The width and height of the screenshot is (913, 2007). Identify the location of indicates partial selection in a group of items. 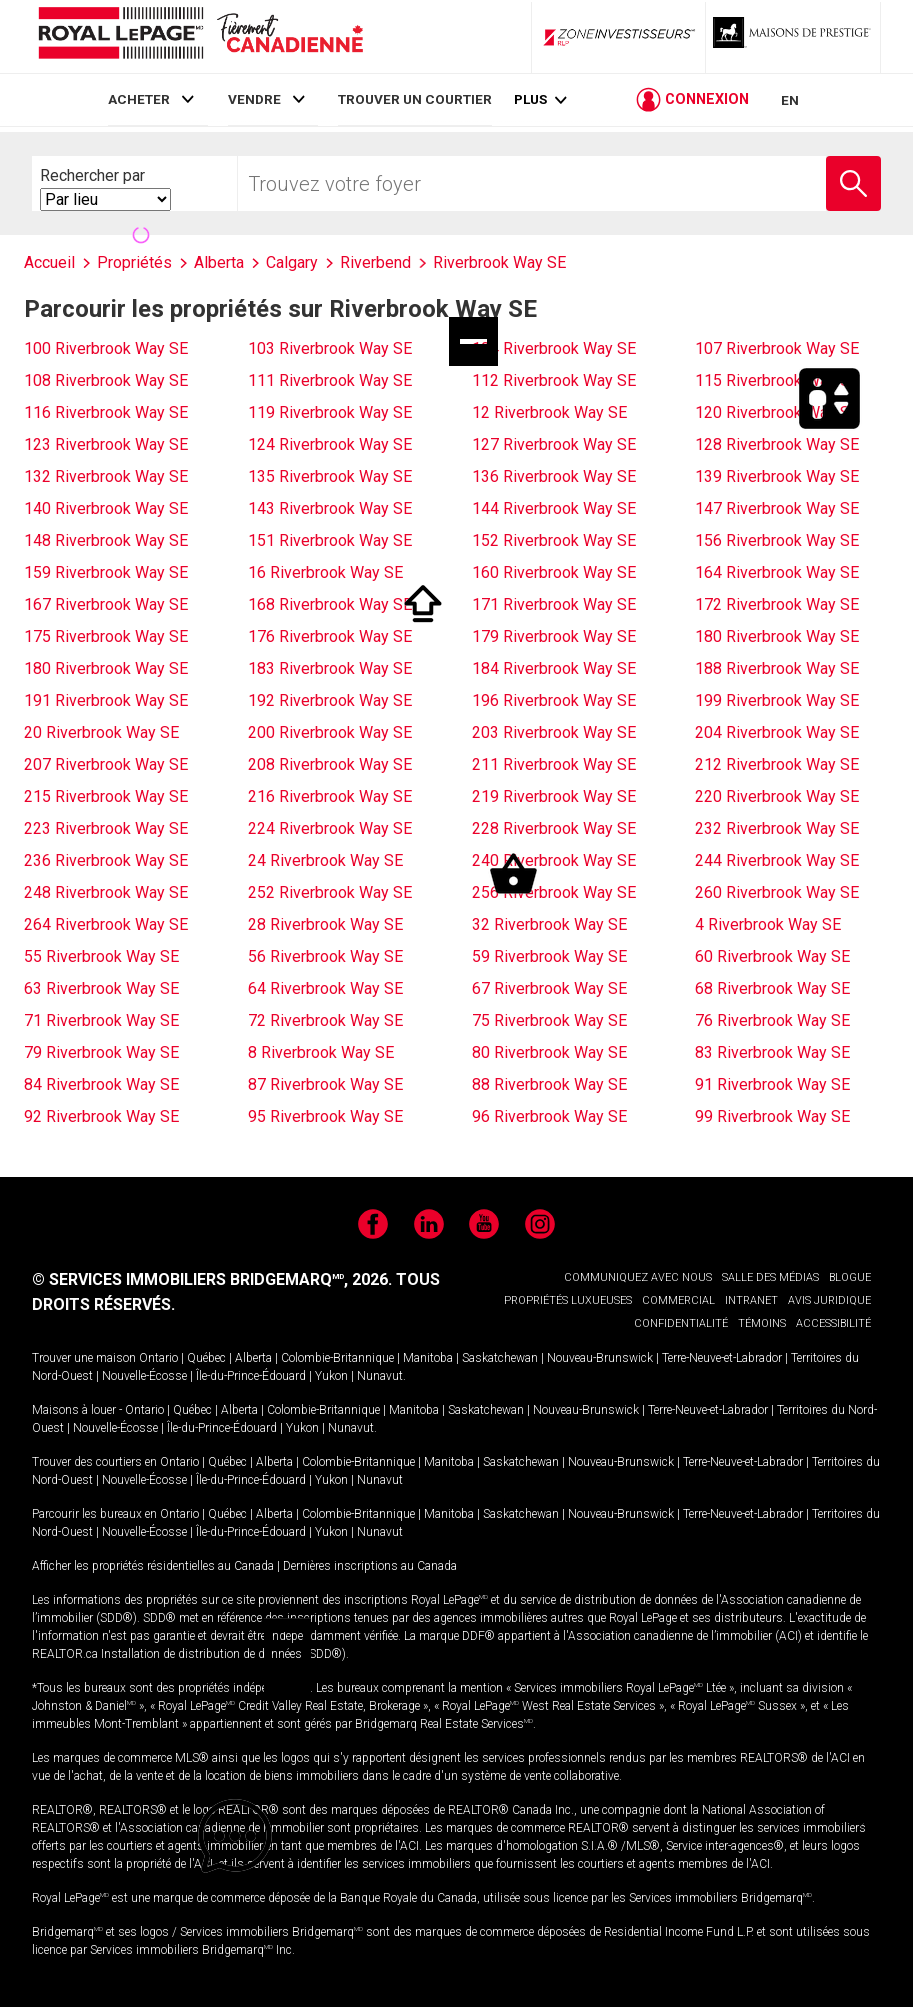
(473, 341).